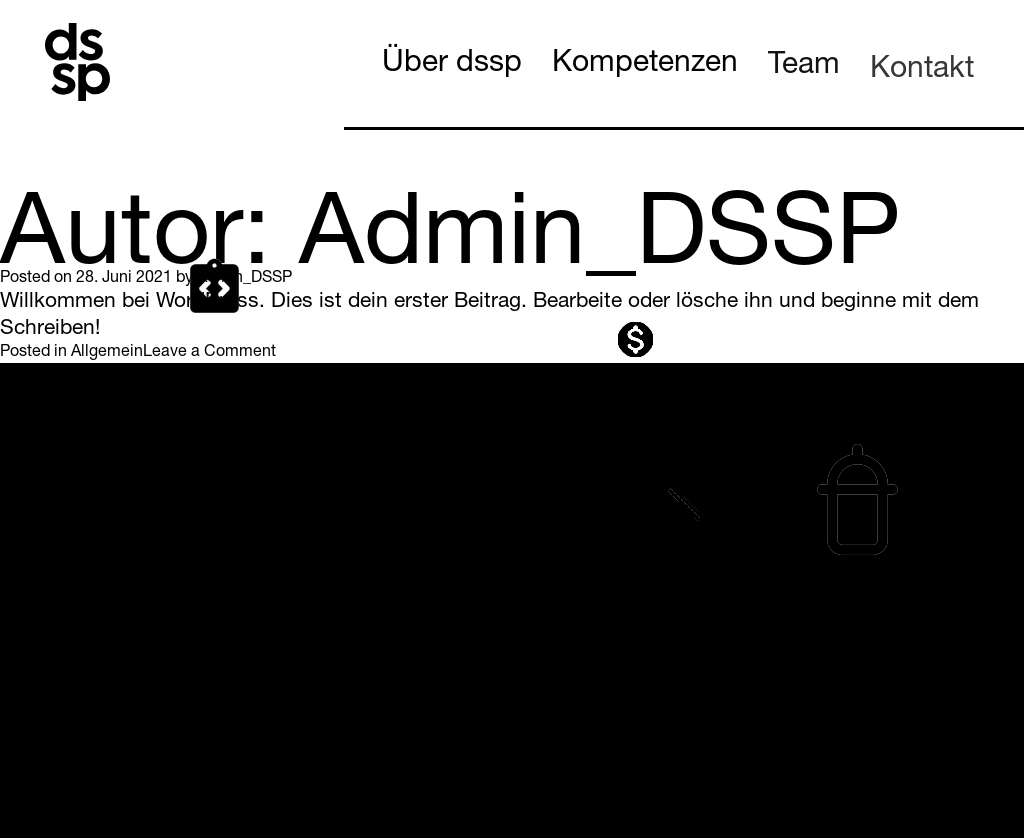 This screenshot has height=838, width=1024. What do you see at coordinates (857, 499) in the screenshot?
I see `access baby or infant care features` at bounding box center [857, 499].